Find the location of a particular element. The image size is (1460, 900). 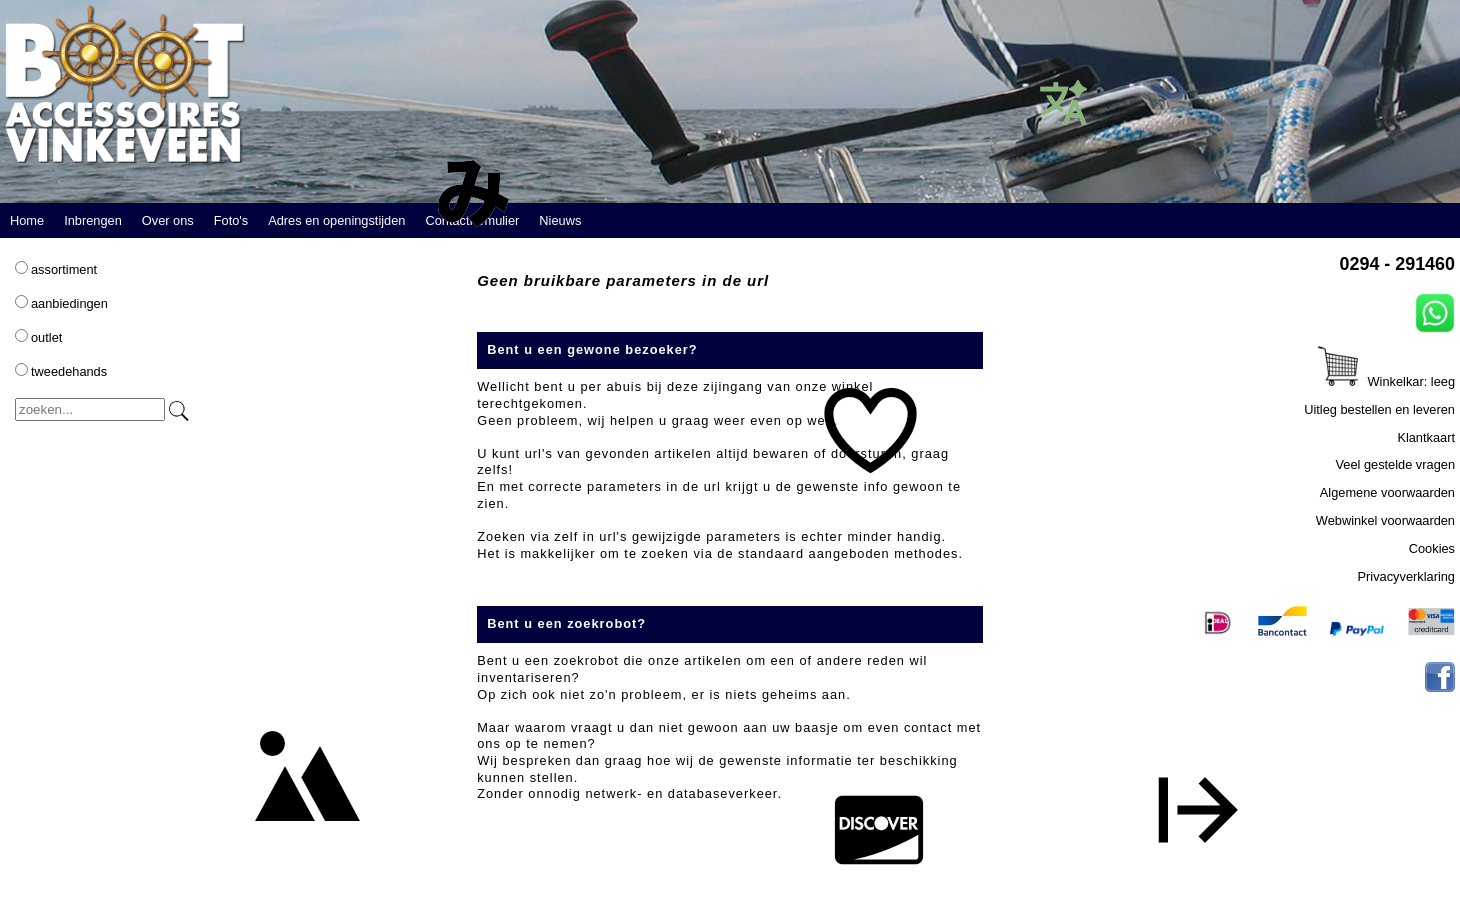

open the Mihon manga reader app is located at coordinates (473, 193).